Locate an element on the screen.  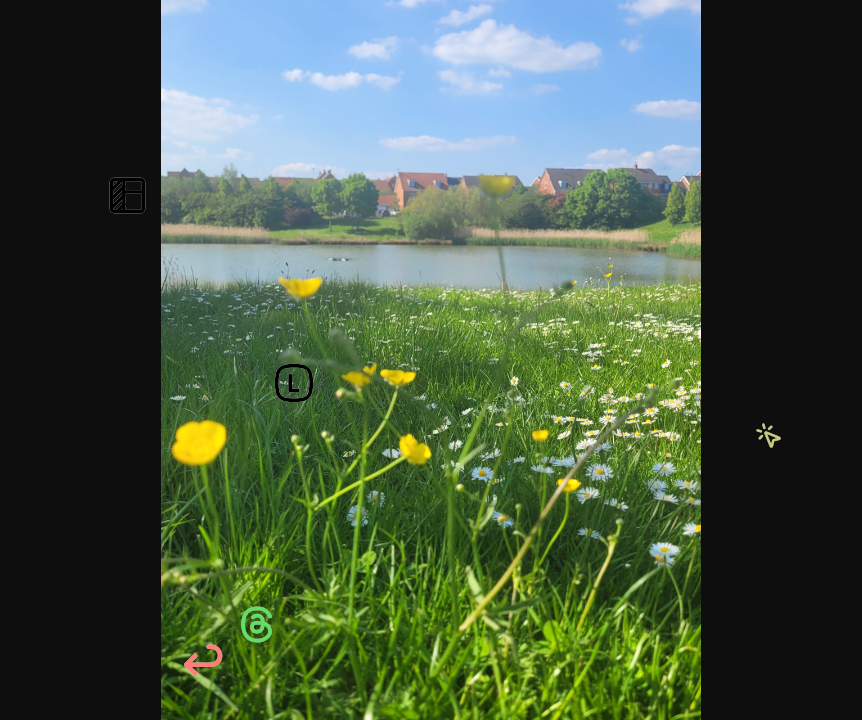
select or highlight a table column is located at coordinates (127, 195).